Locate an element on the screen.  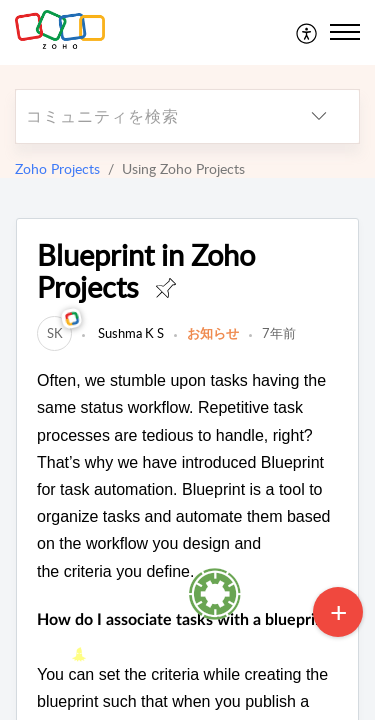
select executioner character class is located at coordinates (79, 654).